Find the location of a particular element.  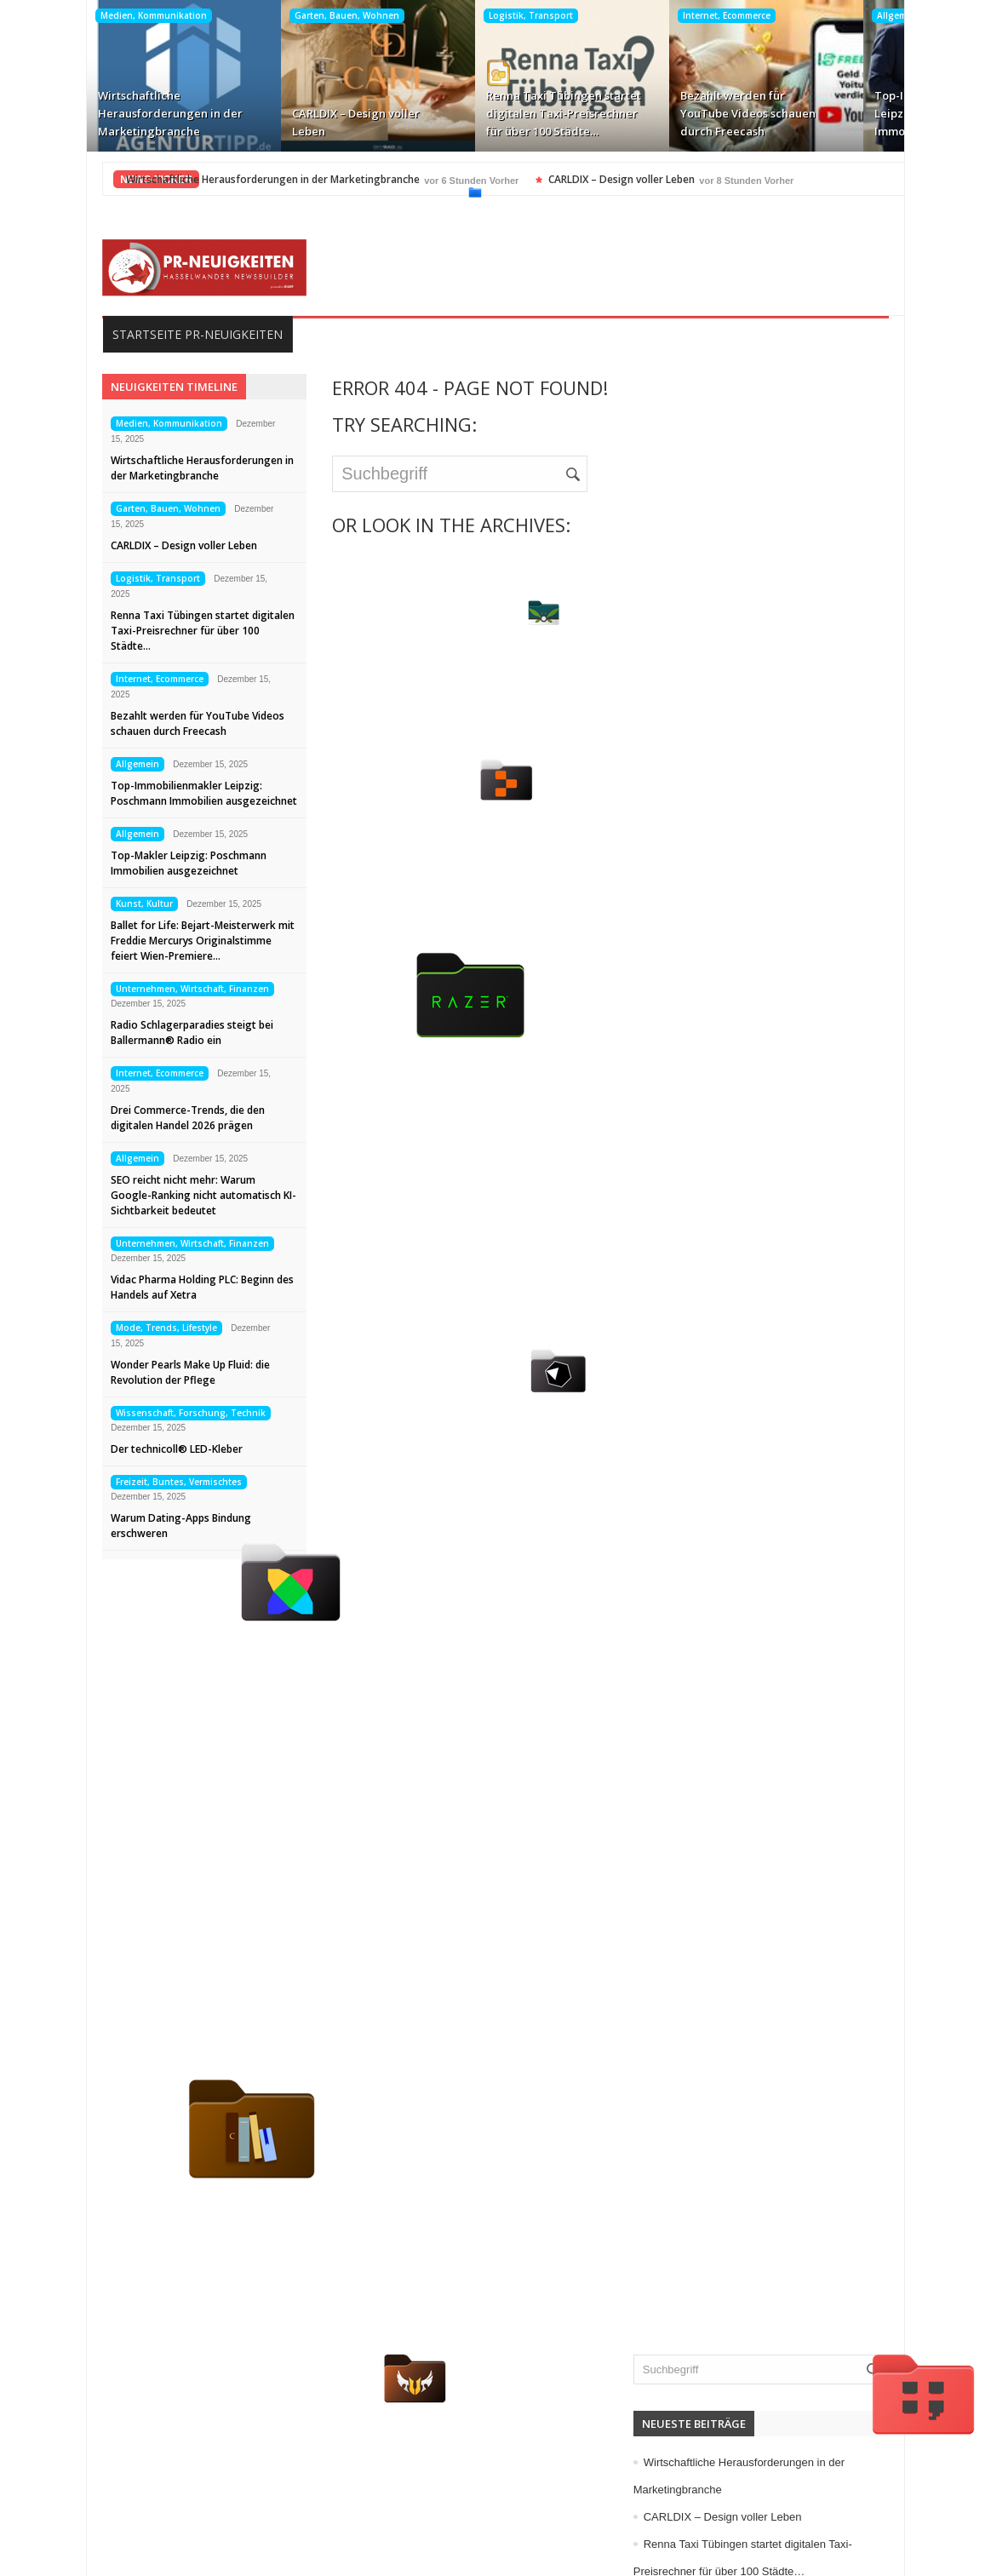

open replit project folder is located at coordinates (506, 781).